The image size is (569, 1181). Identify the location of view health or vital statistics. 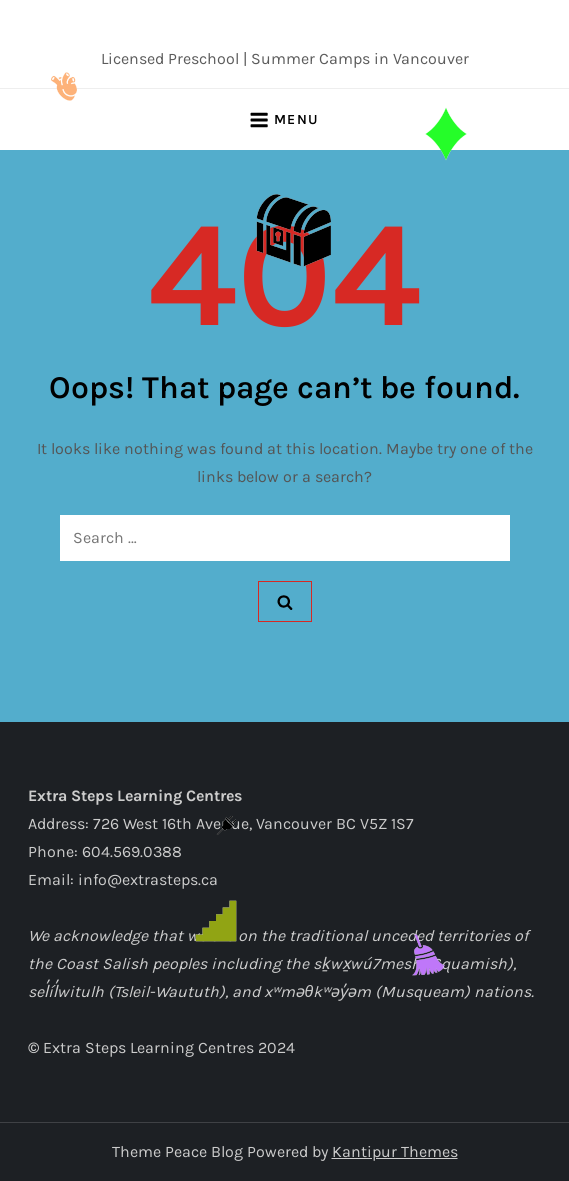
(64, 86).